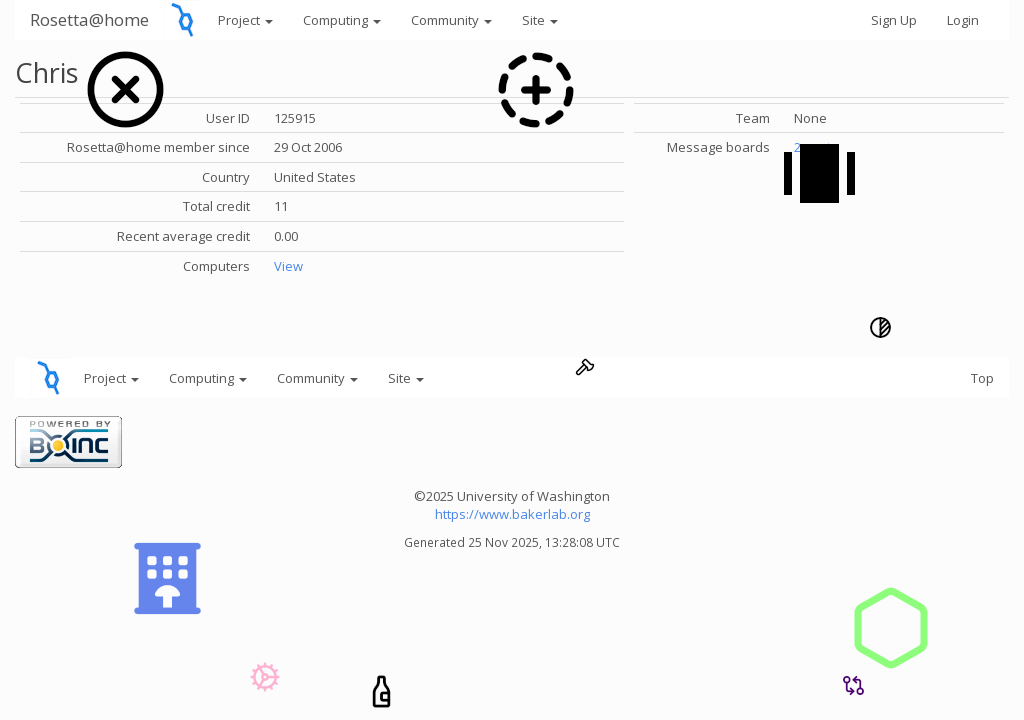 The image size is (1024, 720). Describe the element at coordinates (536, 90) in the screenshot. I see `add a new item or element` at that location.